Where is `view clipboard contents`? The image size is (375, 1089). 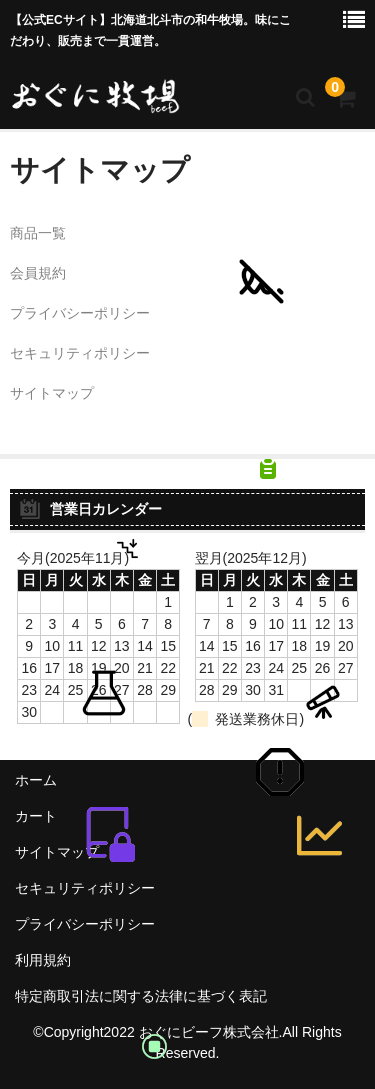 view clipboard contents is located at coordinates (268, 469).